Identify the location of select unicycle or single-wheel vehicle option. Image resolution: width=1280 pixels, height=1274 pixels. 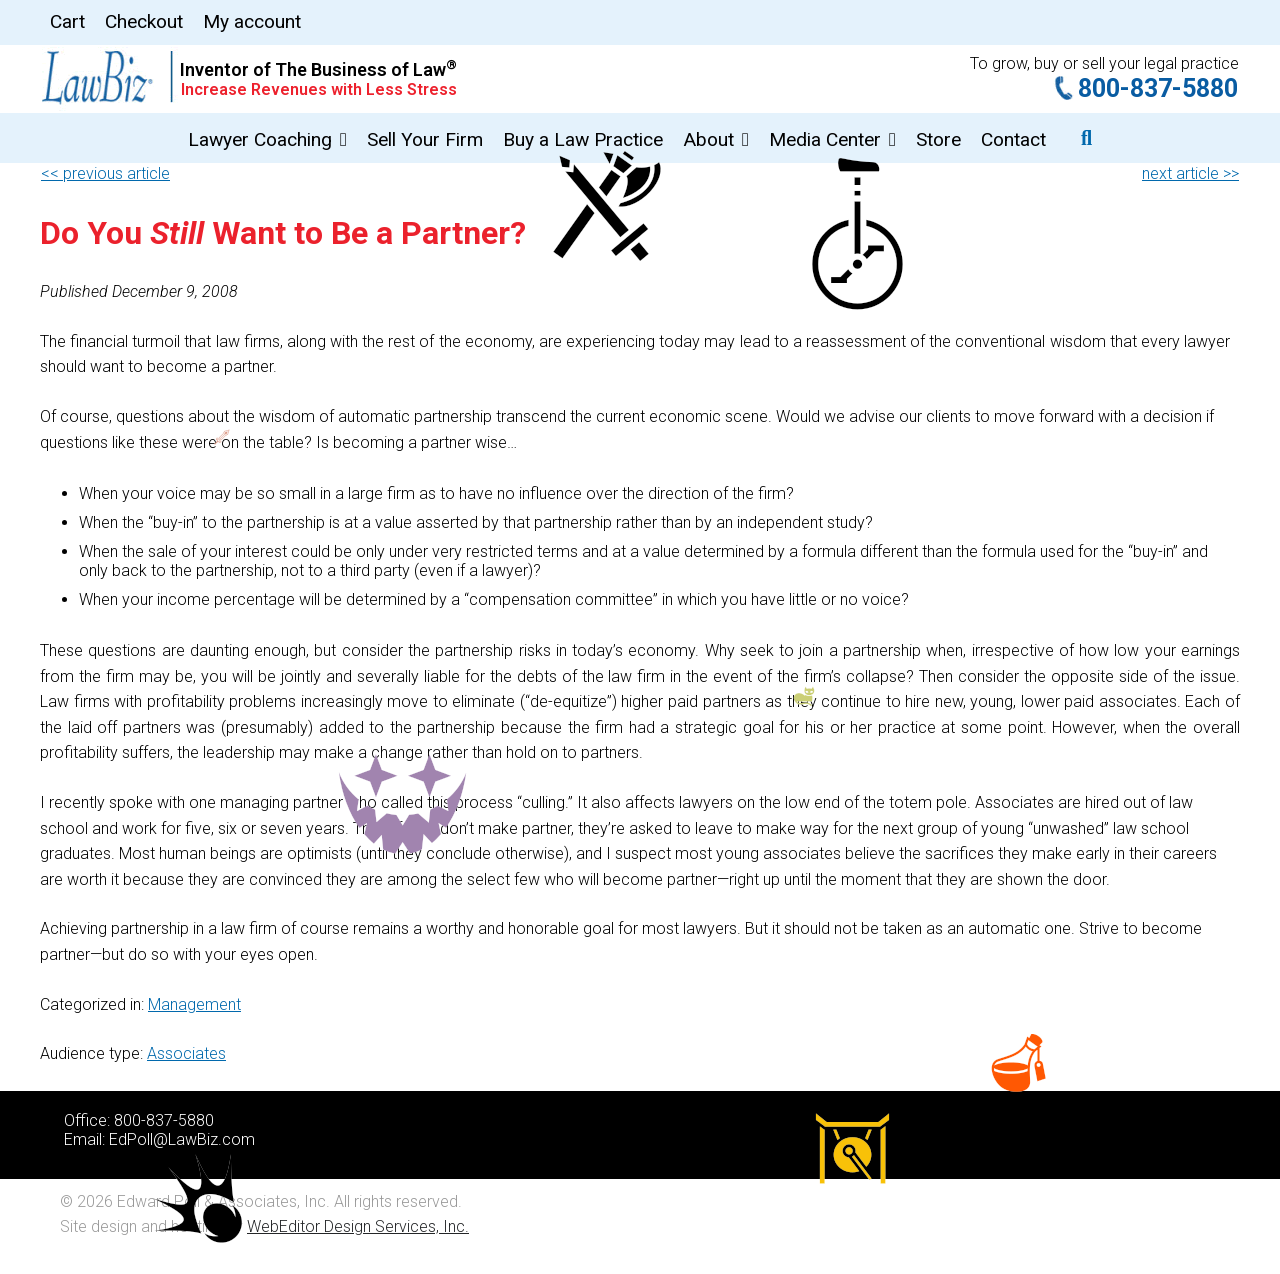
(857, 232).